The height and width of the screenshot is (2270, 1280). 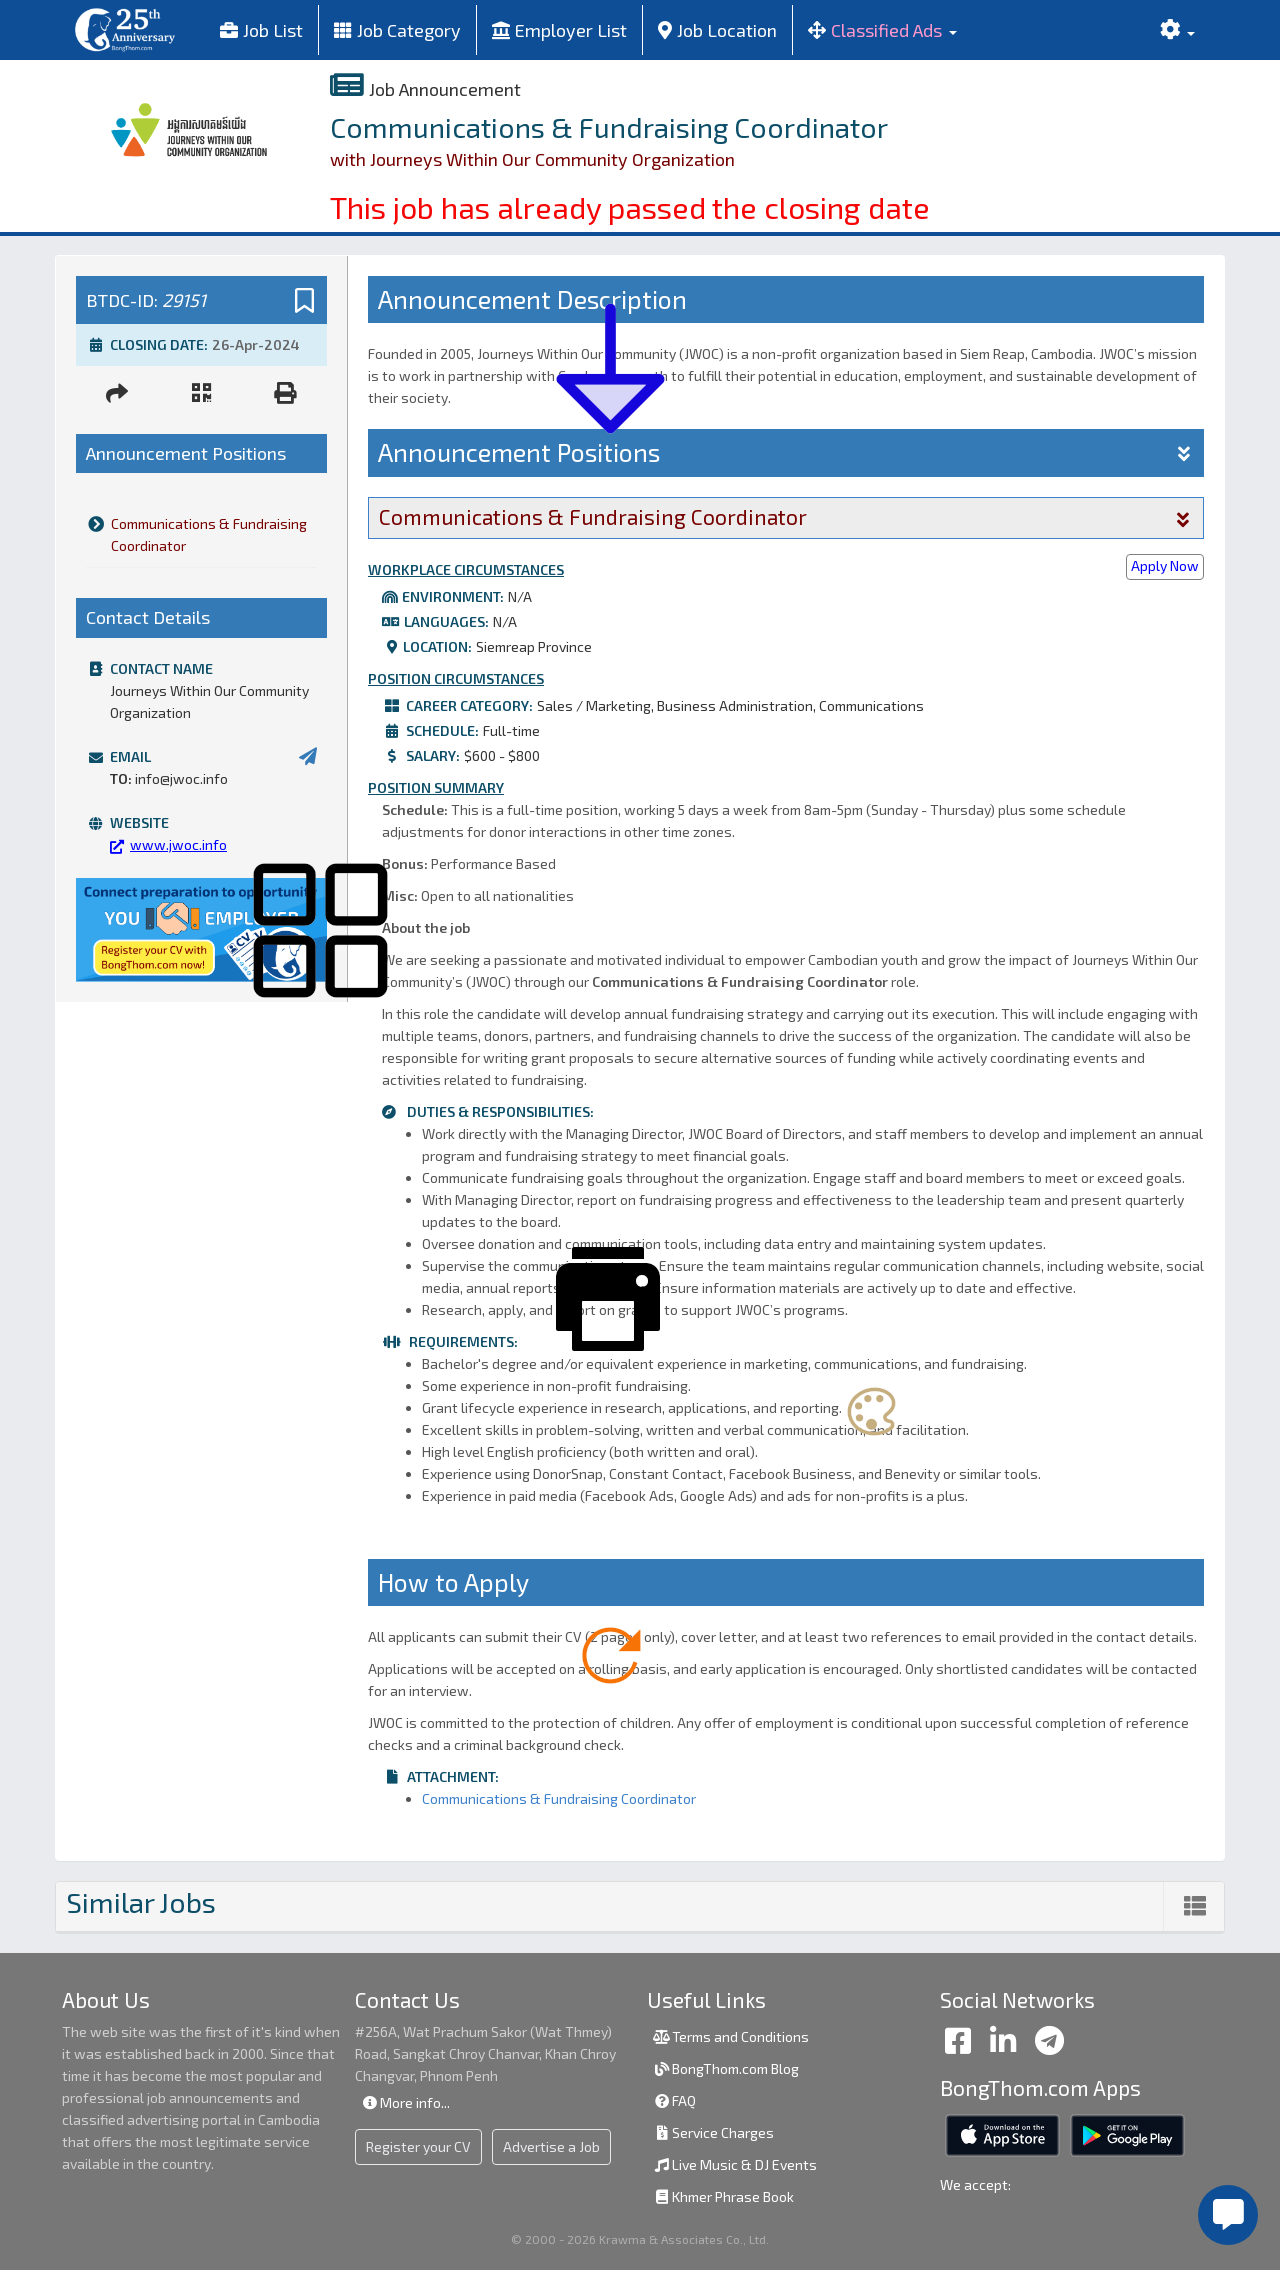 What do you see at coordinates (608, 1299) in the screenshot?
I see `print this document` at bounding box center [608, 1299].